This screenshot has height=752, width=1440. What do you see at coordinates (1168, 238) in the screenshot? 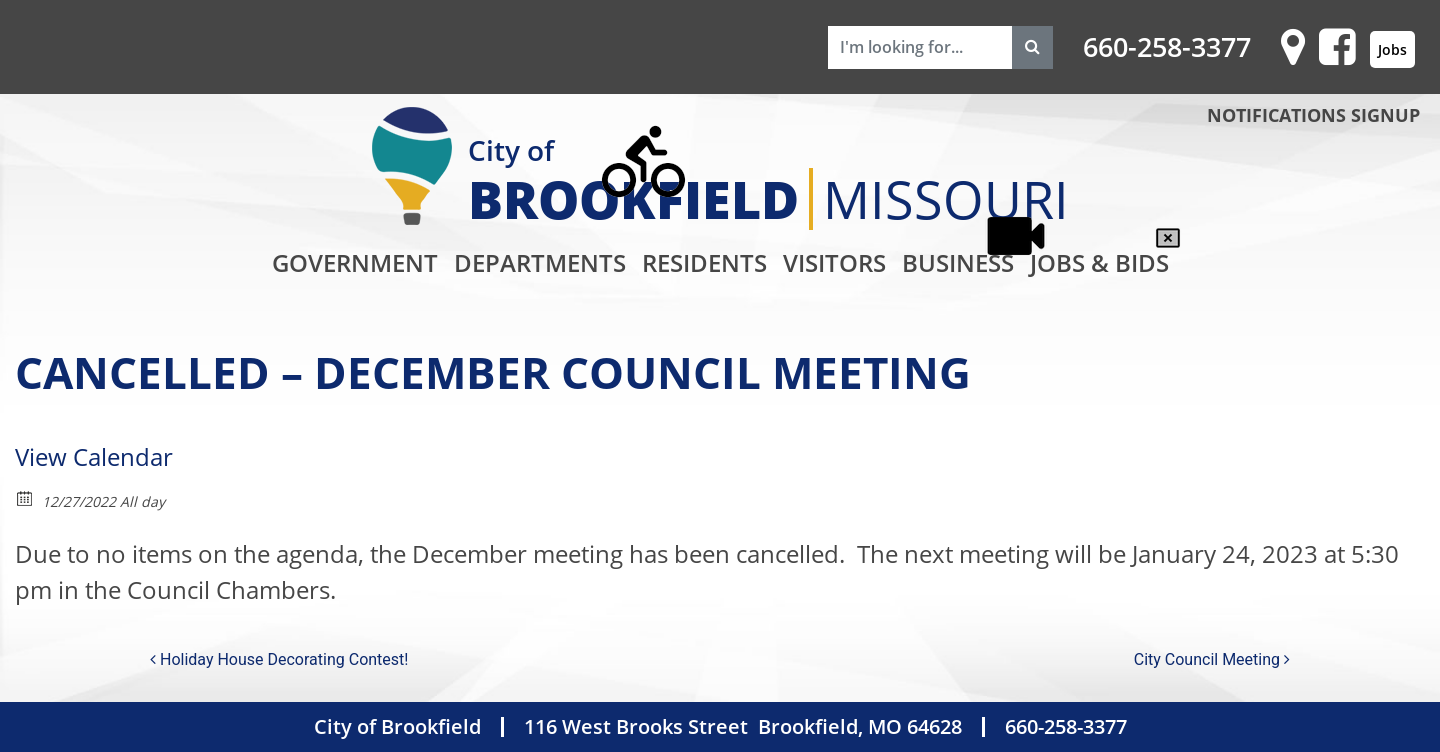
I see `cancel or end a presentation` at bounding box center [1168, 238].